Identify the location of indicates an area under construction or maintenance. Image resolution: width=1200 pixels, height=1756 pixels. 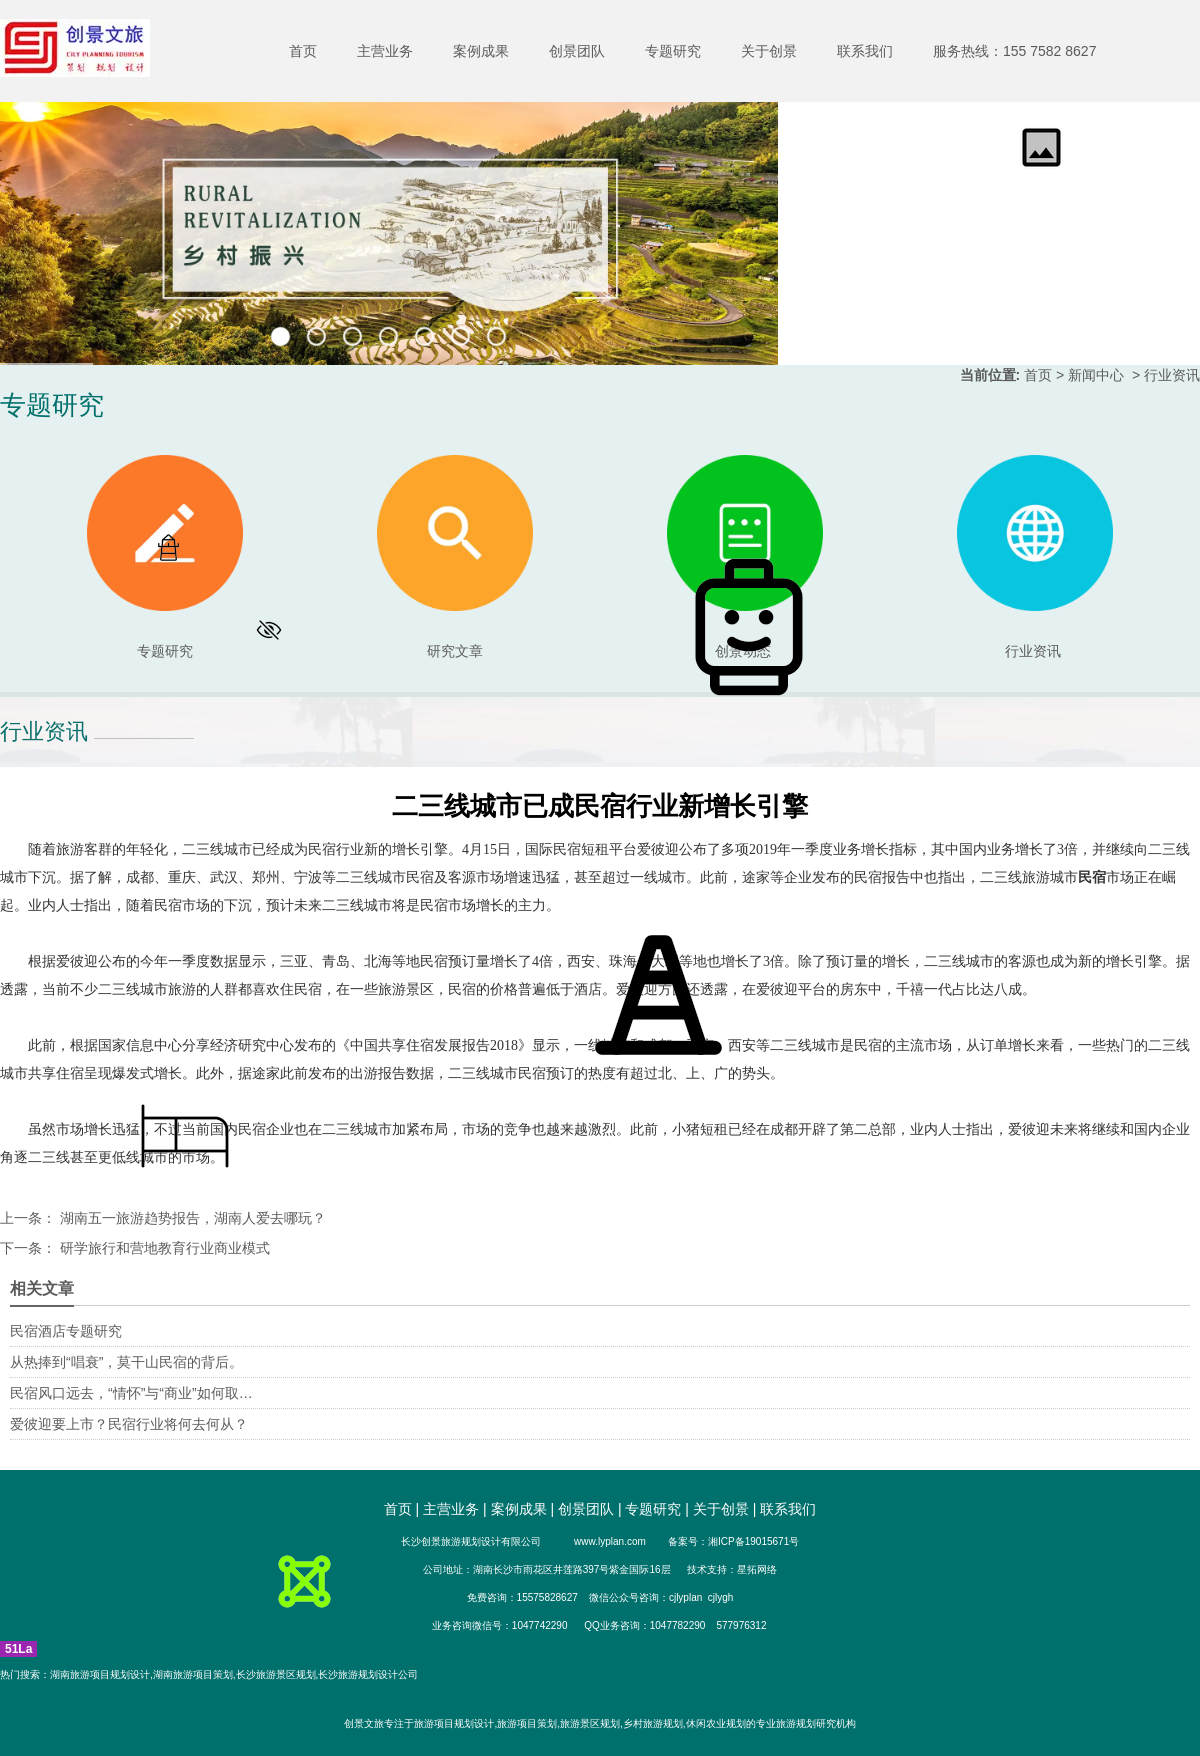
(658, 991).